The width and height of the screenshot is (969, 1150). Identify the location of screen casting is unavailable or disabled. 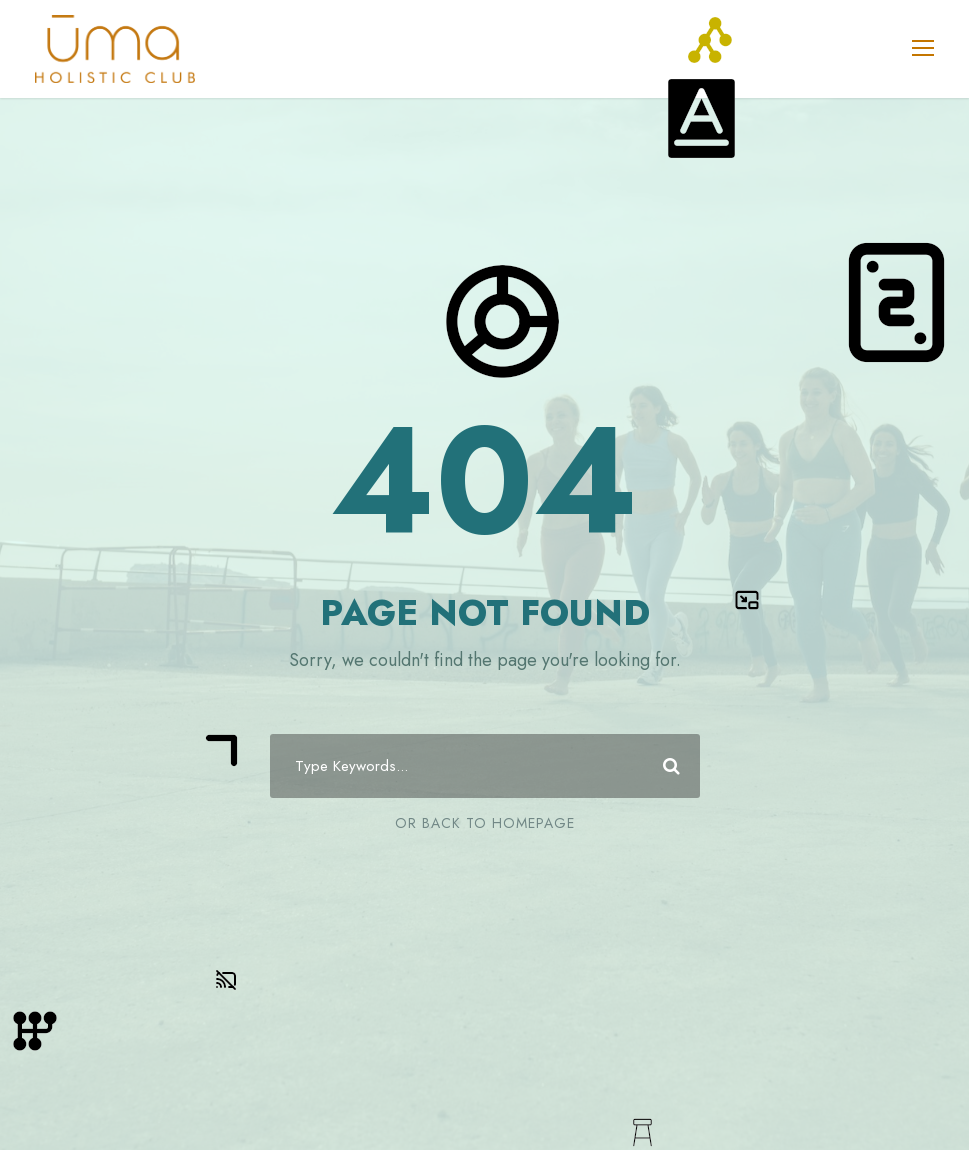
(226, 980).